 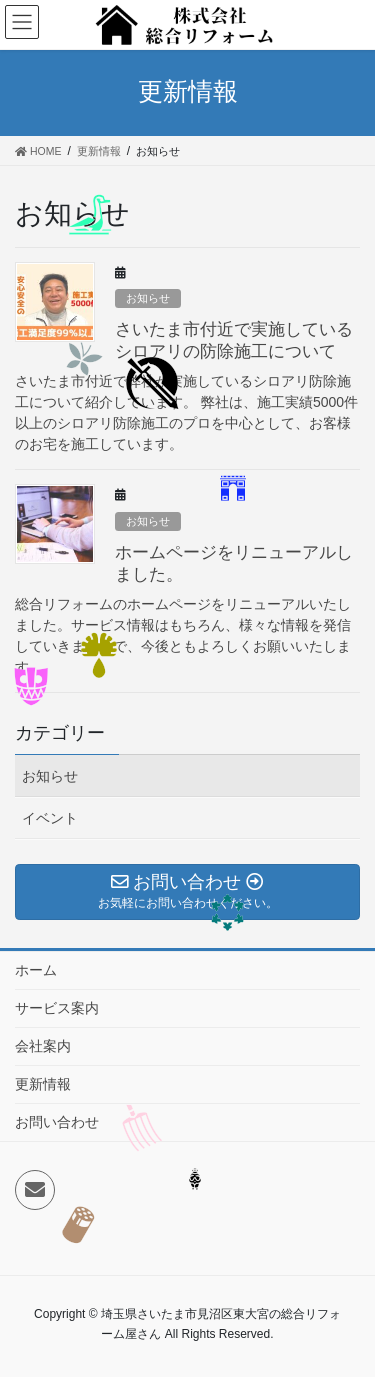 What do you see at coordinates (233, 486) in the screenshot?
I see `view Paris landmarks or points of interest` at bounding box center [233, 486].